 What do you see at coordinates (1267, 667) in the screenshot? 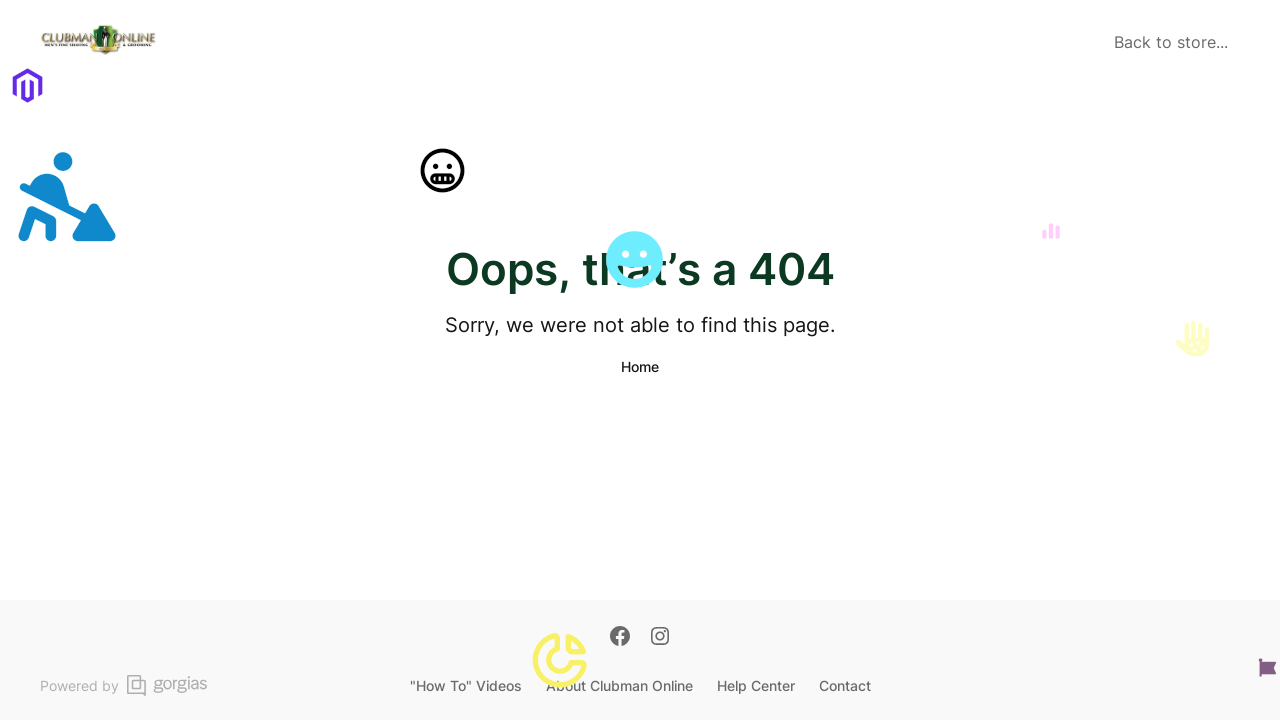
I see `font awesome brand logo` at bounding box center [1267, 667].